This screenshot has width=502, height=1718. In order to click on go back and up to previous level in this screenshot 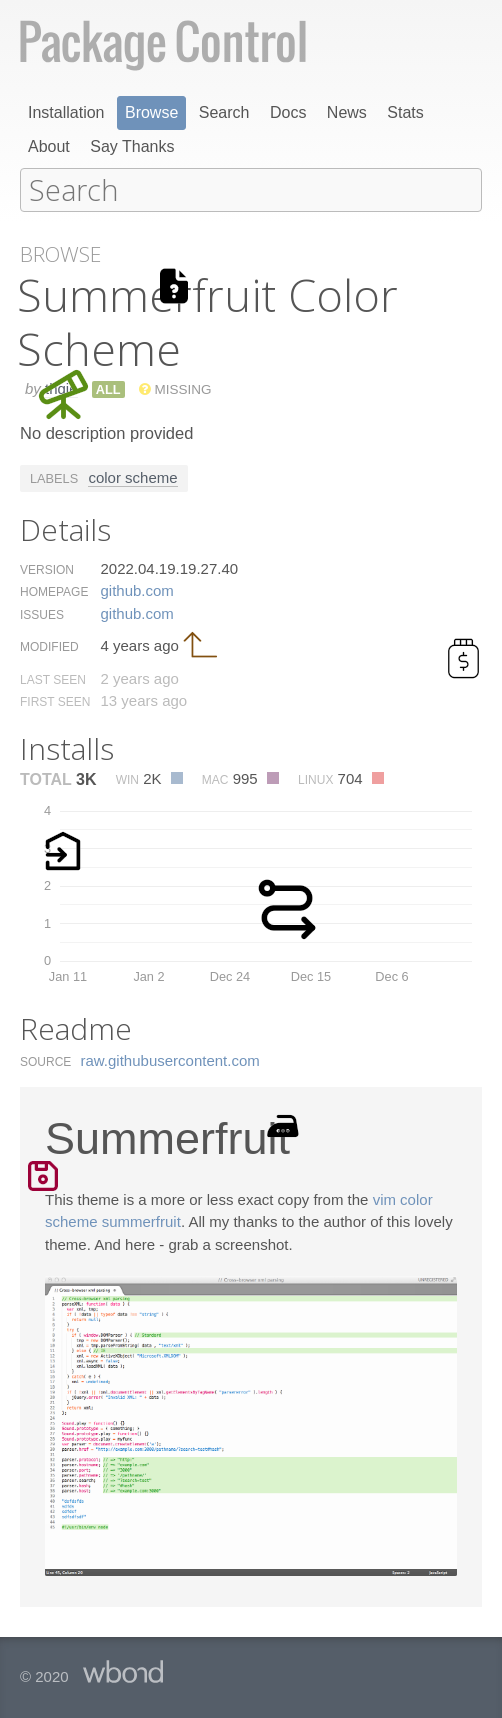, I will do `click(199, 646)`.